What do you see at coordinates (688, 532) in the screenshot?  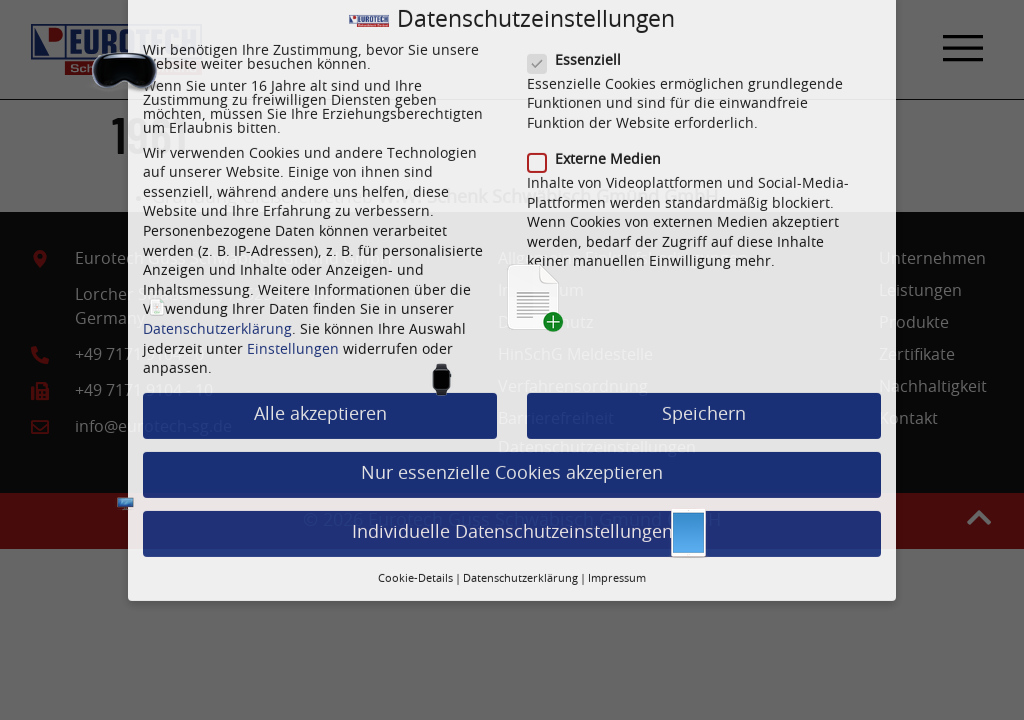 I see `manage connected iPad device` at bounding box center [688, 532].